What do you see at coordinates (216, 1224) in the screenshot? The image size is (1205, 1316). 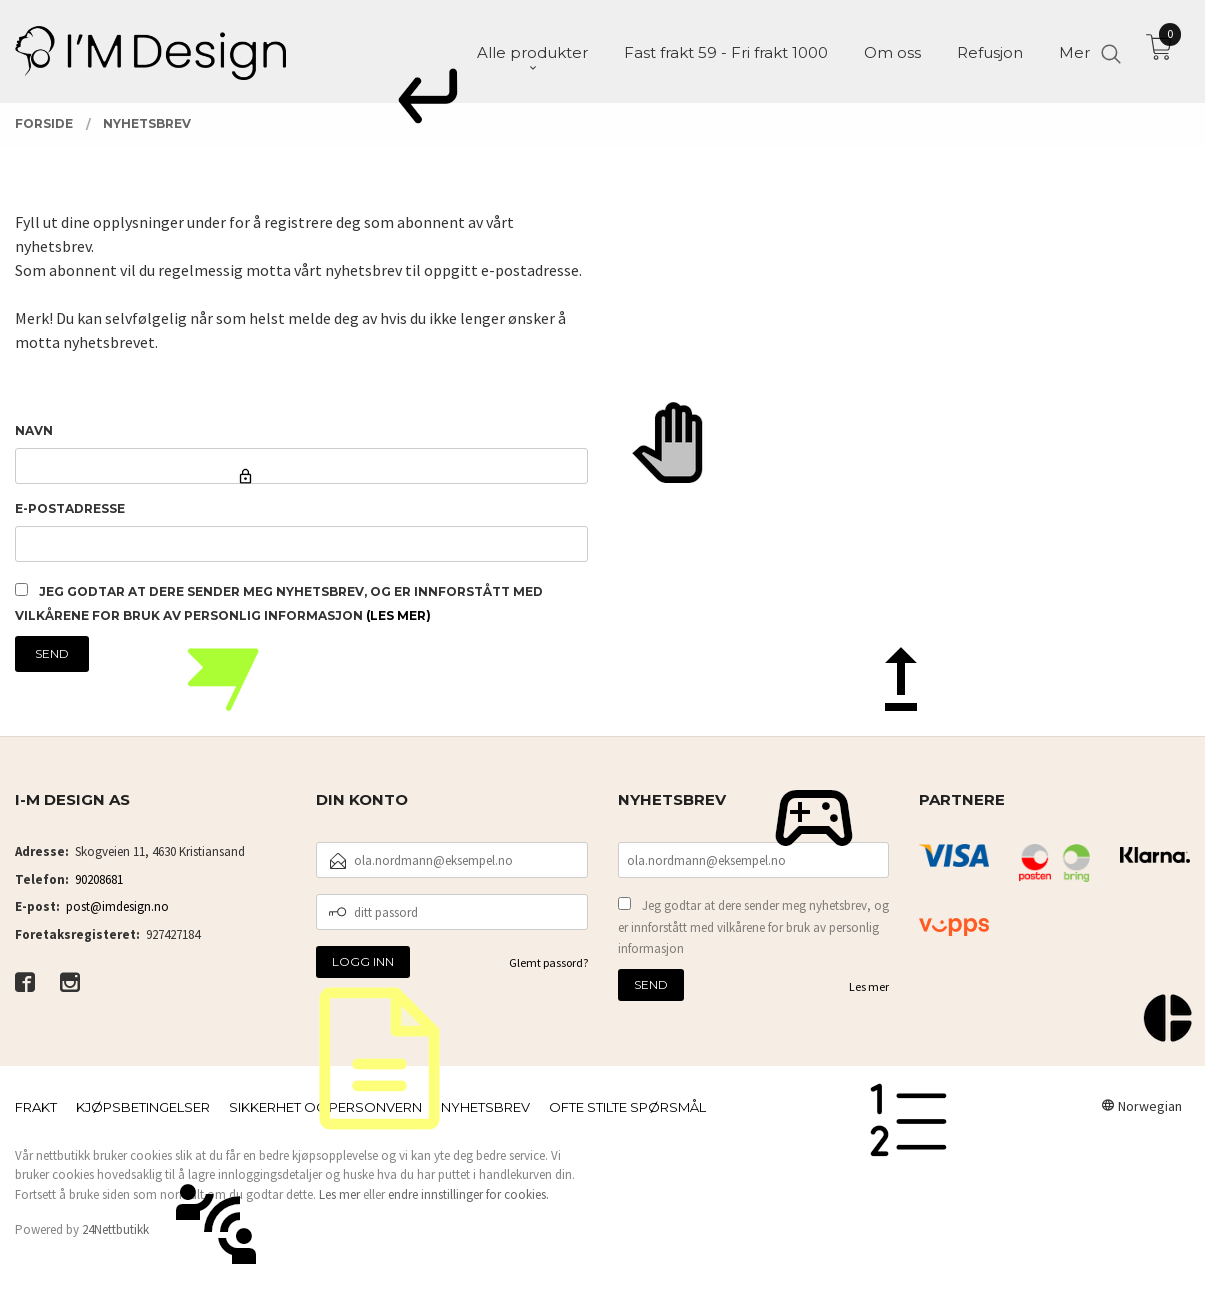 I see `connect with others remotely` at bounding box center [216, 1224].